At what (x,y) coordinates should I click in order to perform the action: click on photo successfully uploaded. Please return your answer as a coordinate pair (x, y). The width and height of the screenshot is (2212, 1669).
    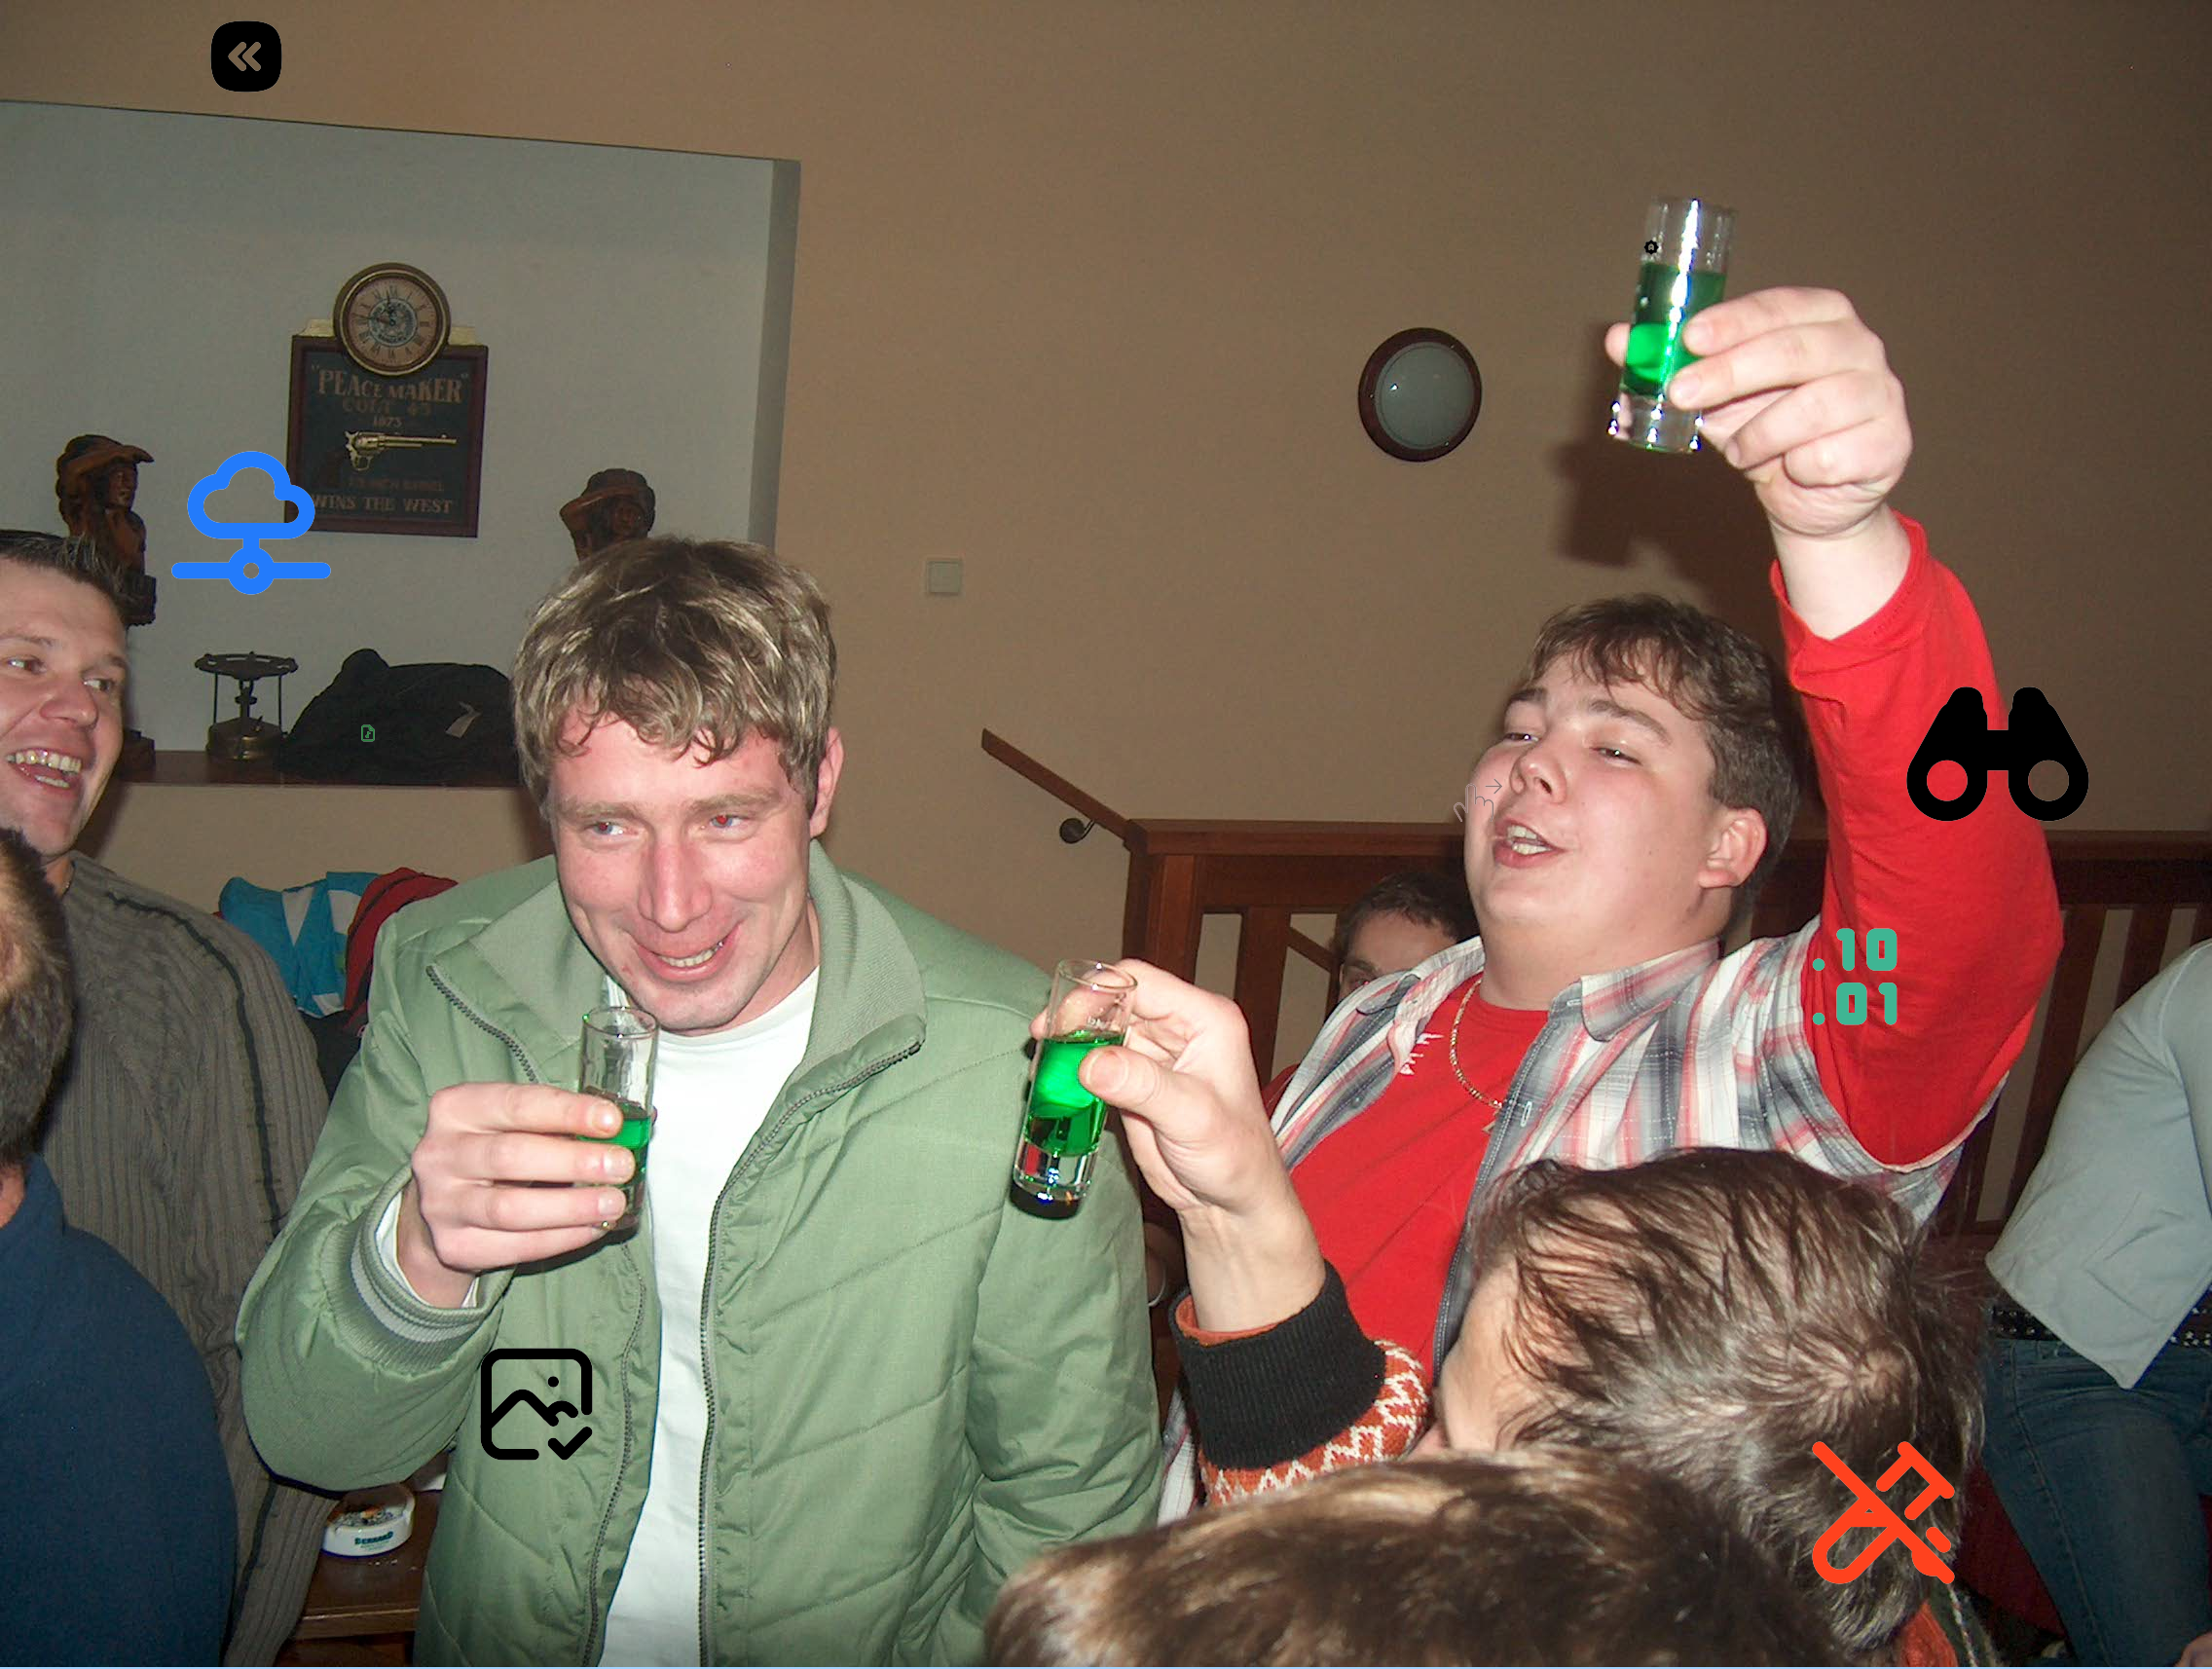
    Looking at the image, I should click on (536, 1404).